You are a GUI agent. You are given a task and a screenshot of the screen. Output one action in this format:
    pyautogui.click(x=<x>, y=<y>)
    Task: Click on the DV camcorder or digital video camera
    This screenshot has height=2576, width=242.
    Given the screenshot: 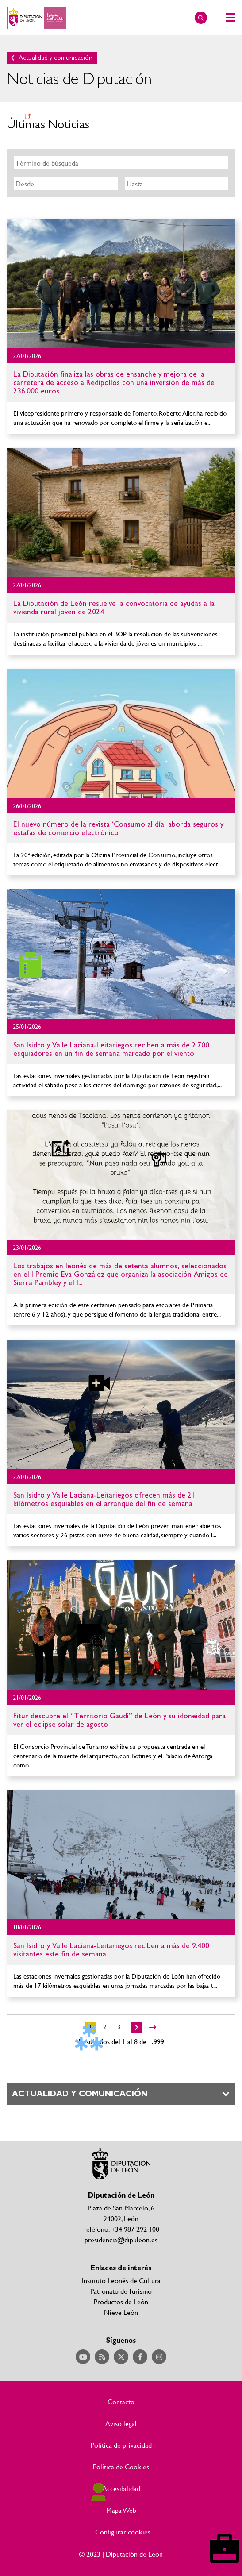 What is the action you would take?
    pyautogui.click(x=159, y=1159)
    